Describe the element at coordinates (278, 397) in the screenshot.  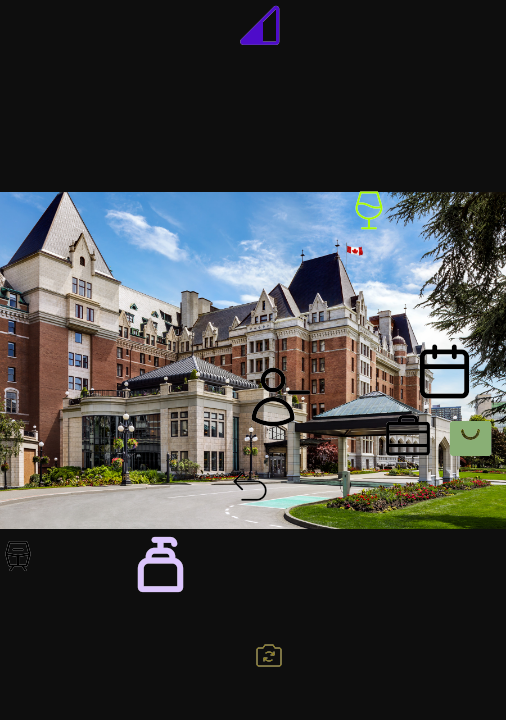
I see `remove a user or contact` at that location.